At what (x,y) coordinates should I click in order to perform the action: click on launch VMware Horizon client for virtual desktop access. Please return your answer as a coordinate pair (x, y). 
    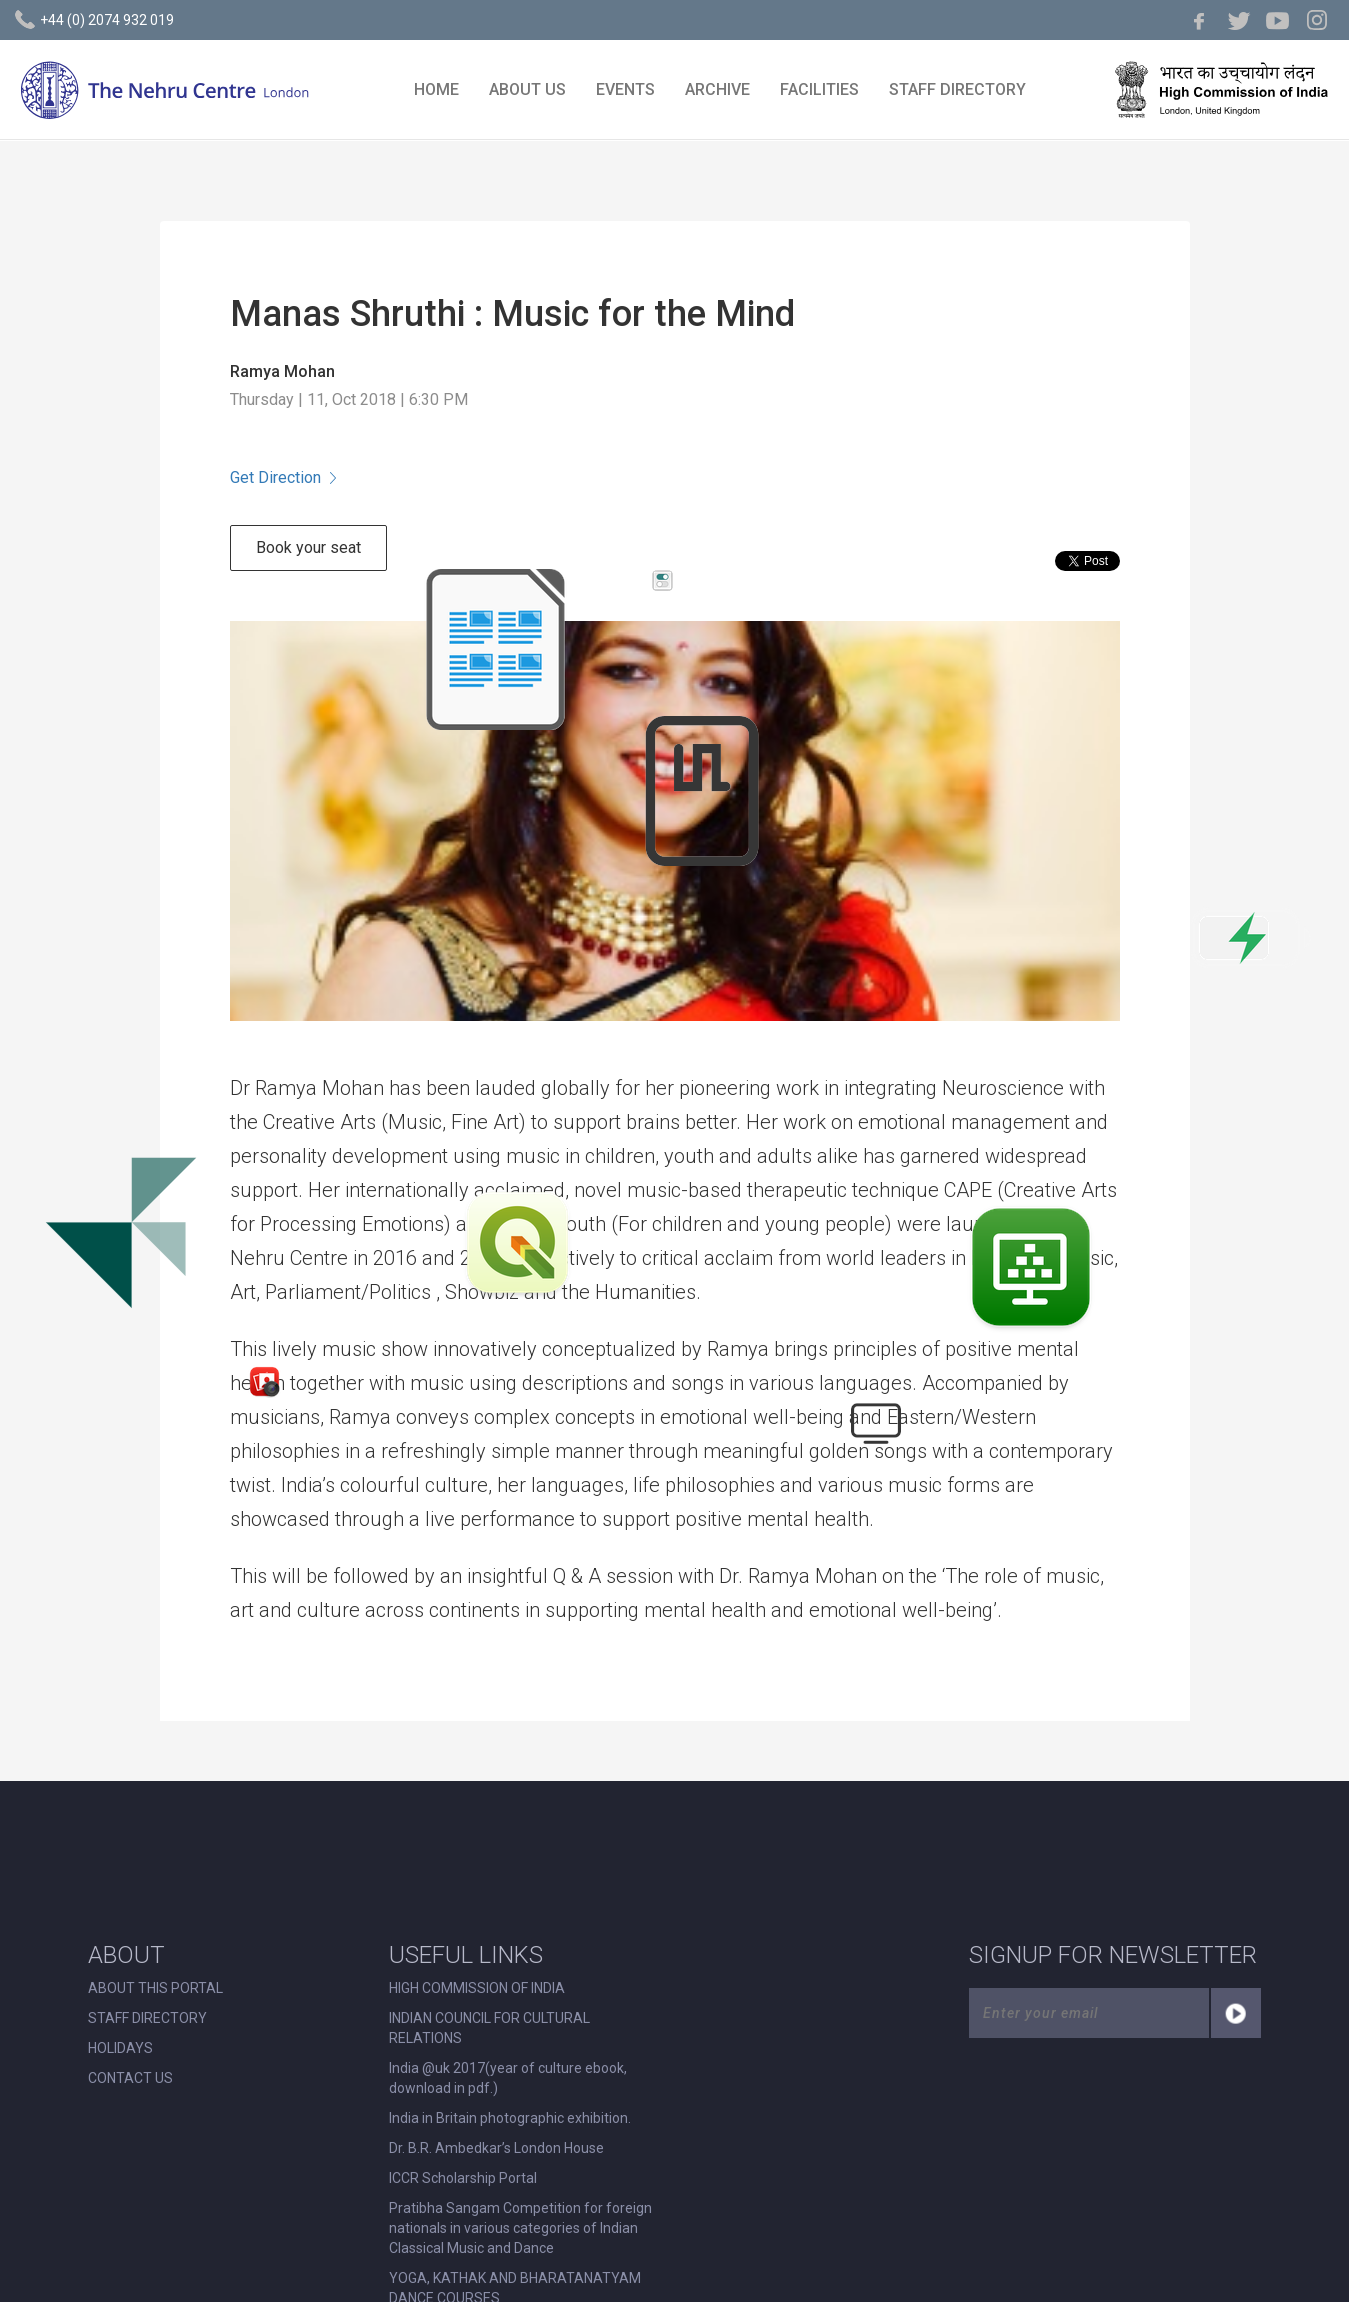
    Looking at the image, I should click on (1031, 1267).